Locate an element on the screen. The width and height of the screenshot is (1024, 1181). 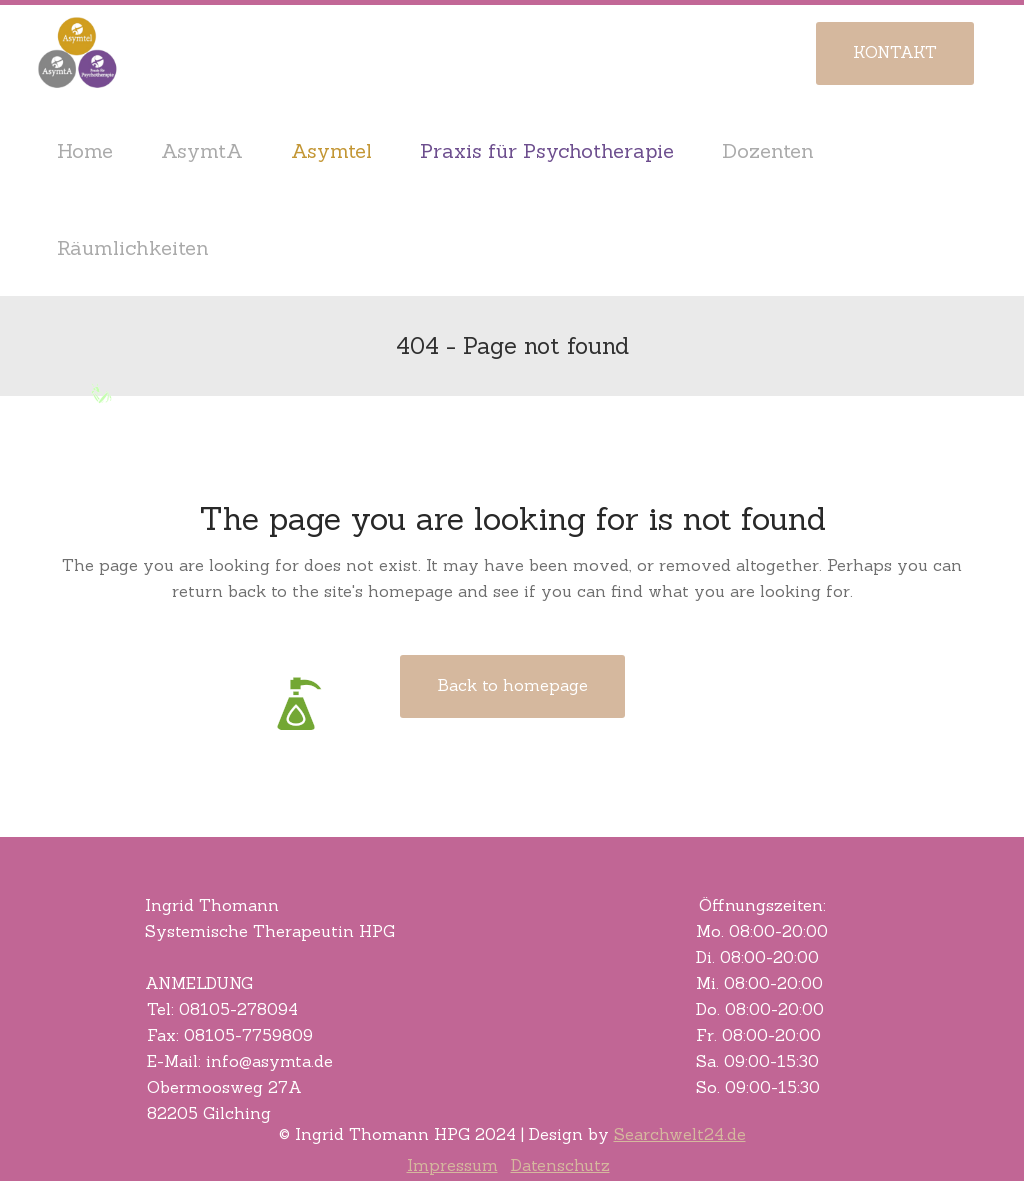
indicates soap or hand washing station is located at coordinates (296, 702).